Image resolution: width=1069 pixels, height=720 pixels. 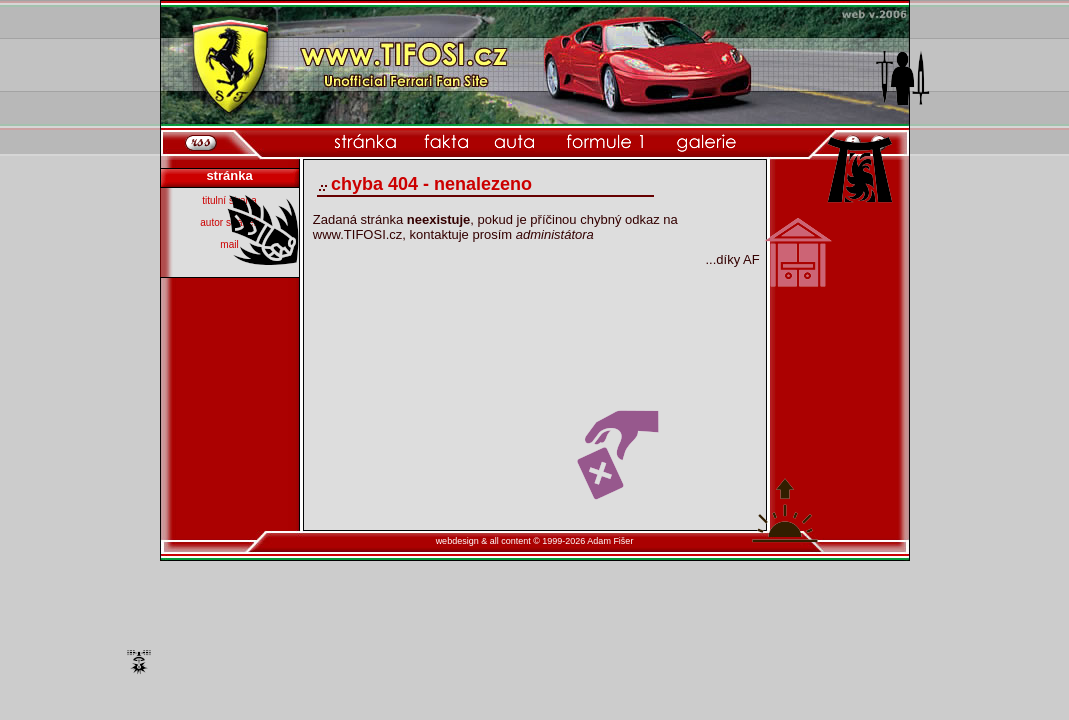 What do you see at coordinates (785, 510) in the screenshot?
I see `indicates sunrise or morning time` at bounding box center [785, 510].